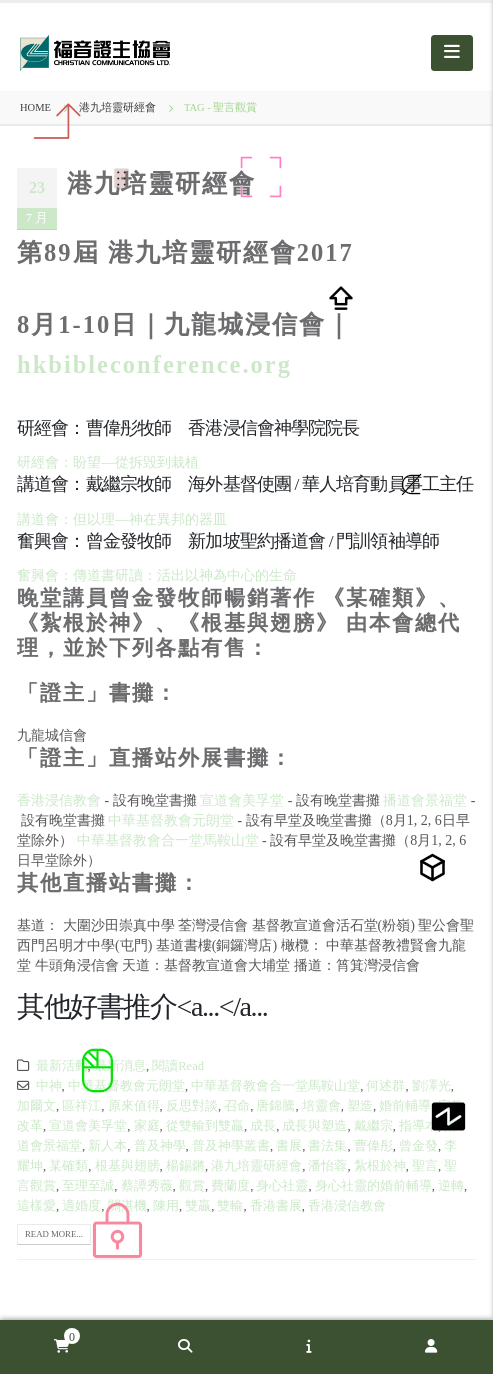 This screenshot has width=493, height=1374. Describe the element at coordinates (341, 299) in the screenshot. I see `upload a file or content` at that location.